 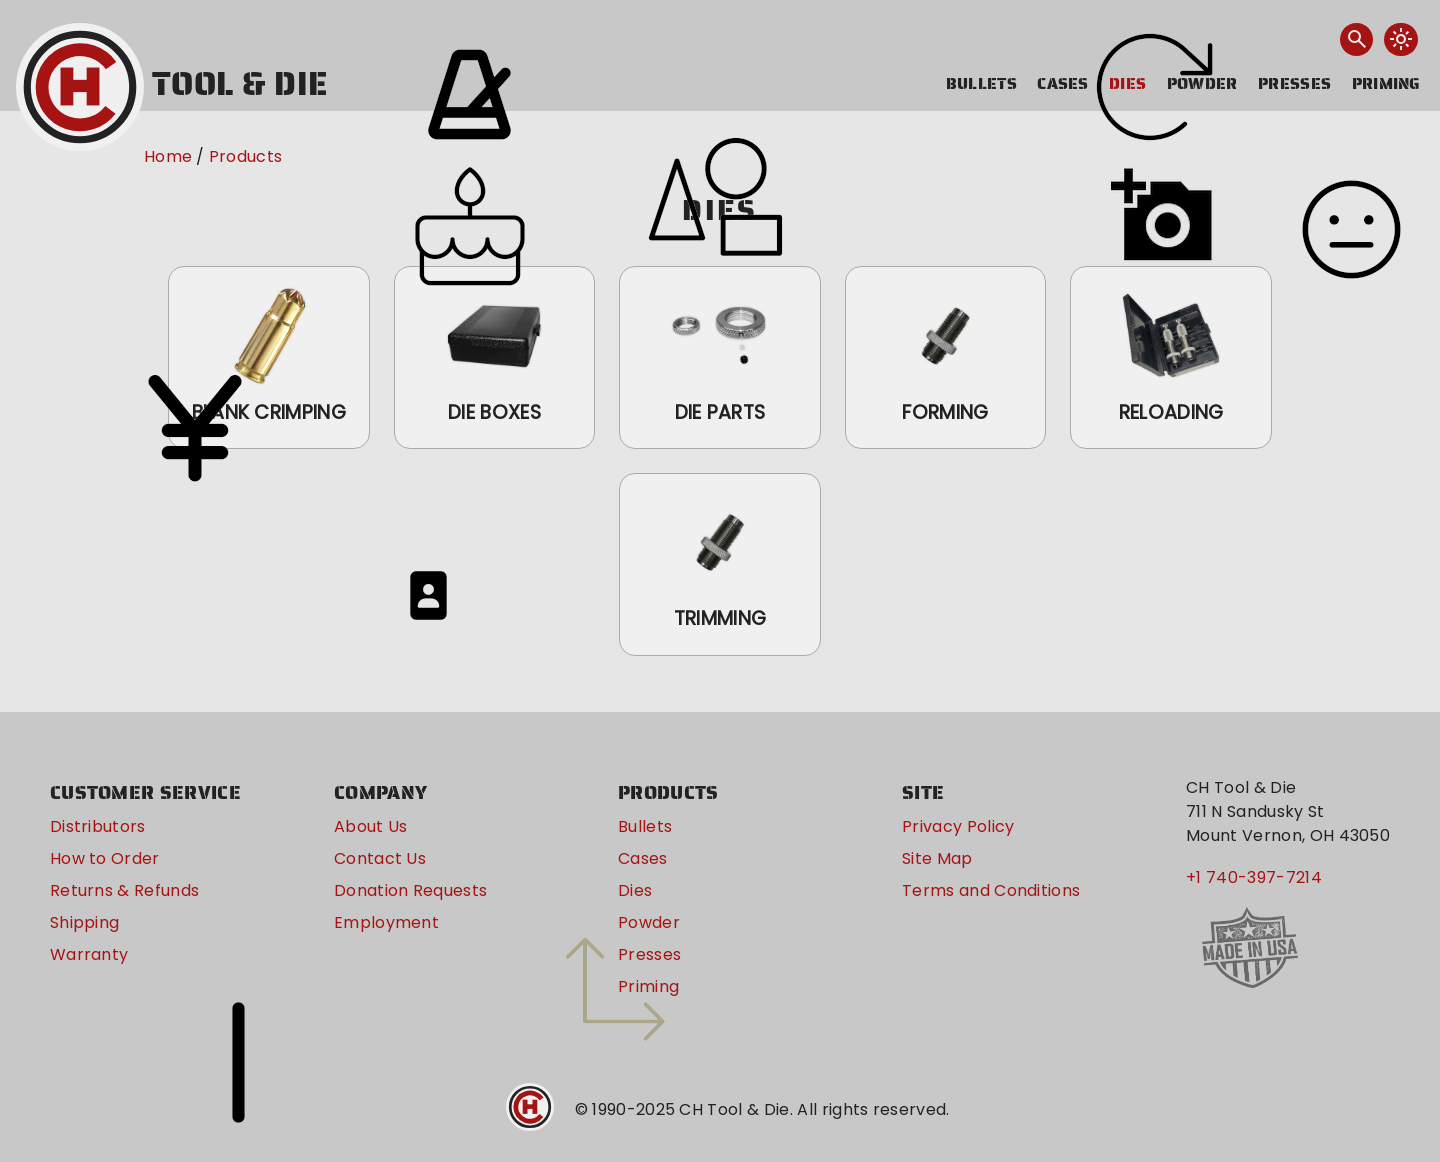 I want to click on adjust tempo or timing settings, so click(x=469, y=94).